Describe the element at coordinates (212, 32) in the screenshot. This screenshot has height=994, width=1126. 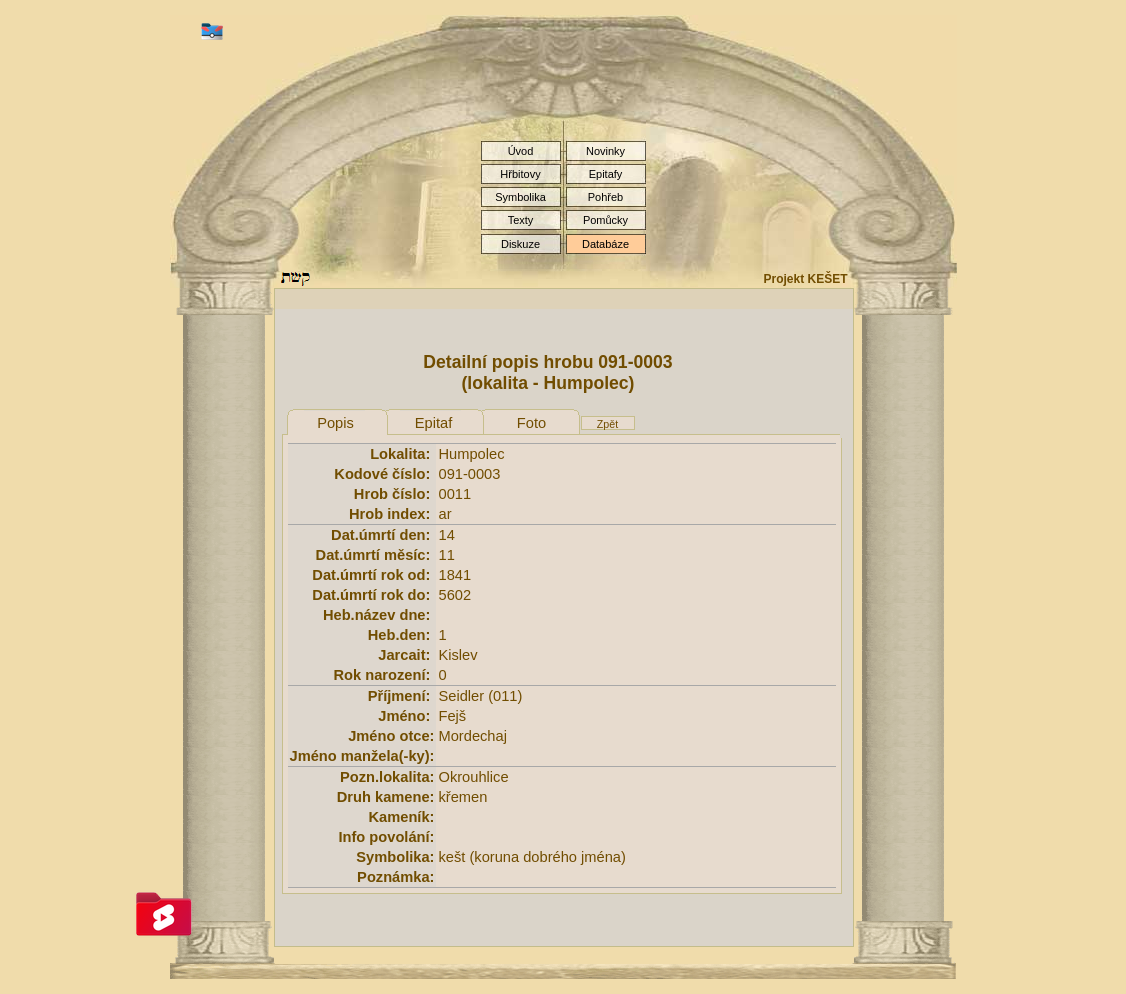
I see `folder for pokémon game files or saves` at that location.